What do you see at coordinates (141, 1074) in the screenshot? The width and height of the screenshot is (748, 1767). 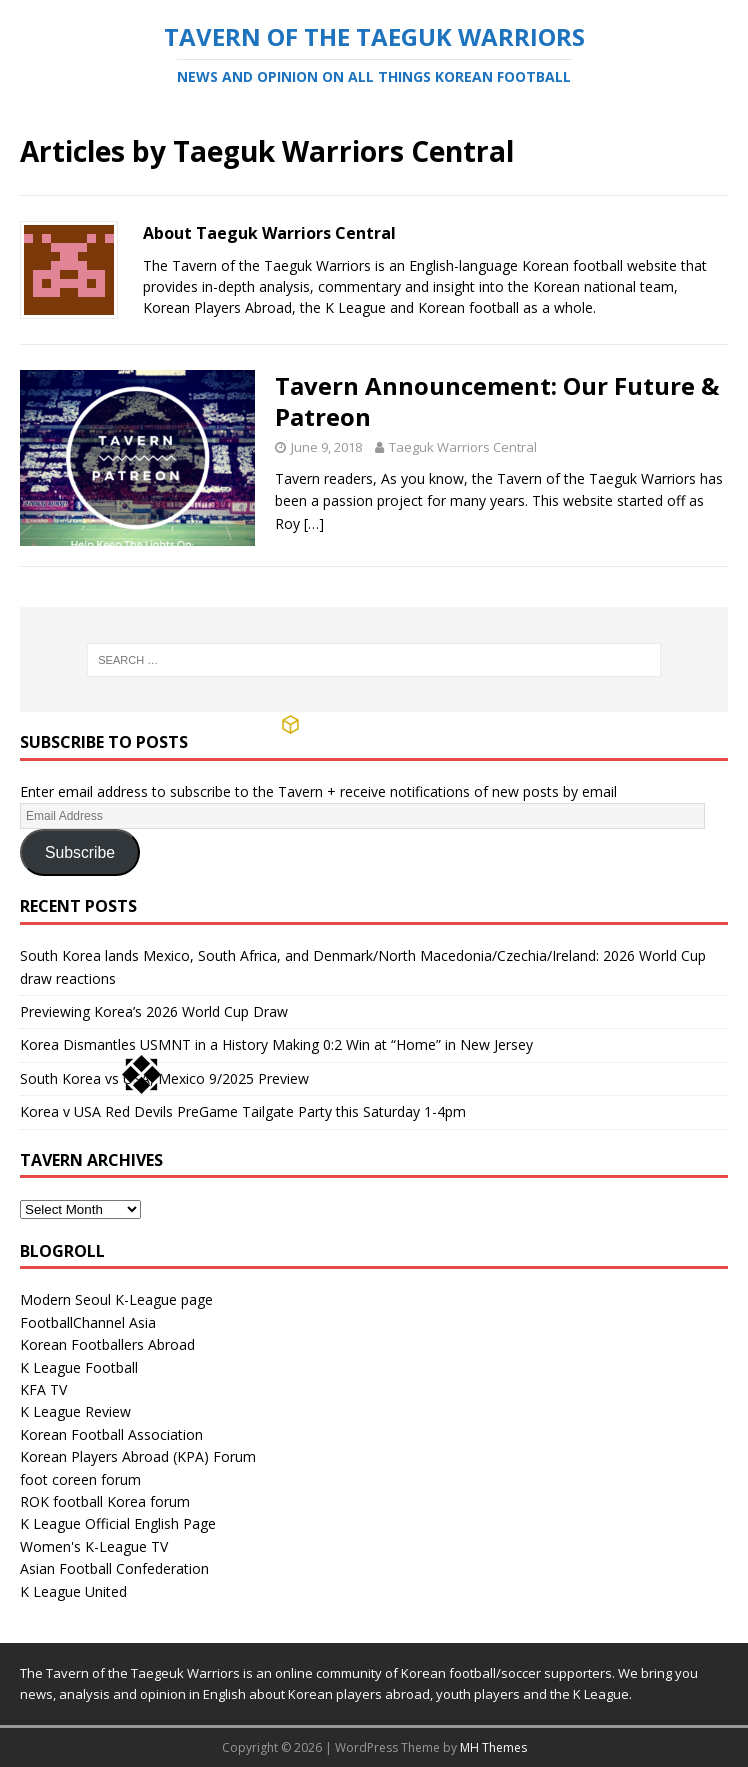 I see `centos linux operating system logo` at bounding box center [141, 1074].